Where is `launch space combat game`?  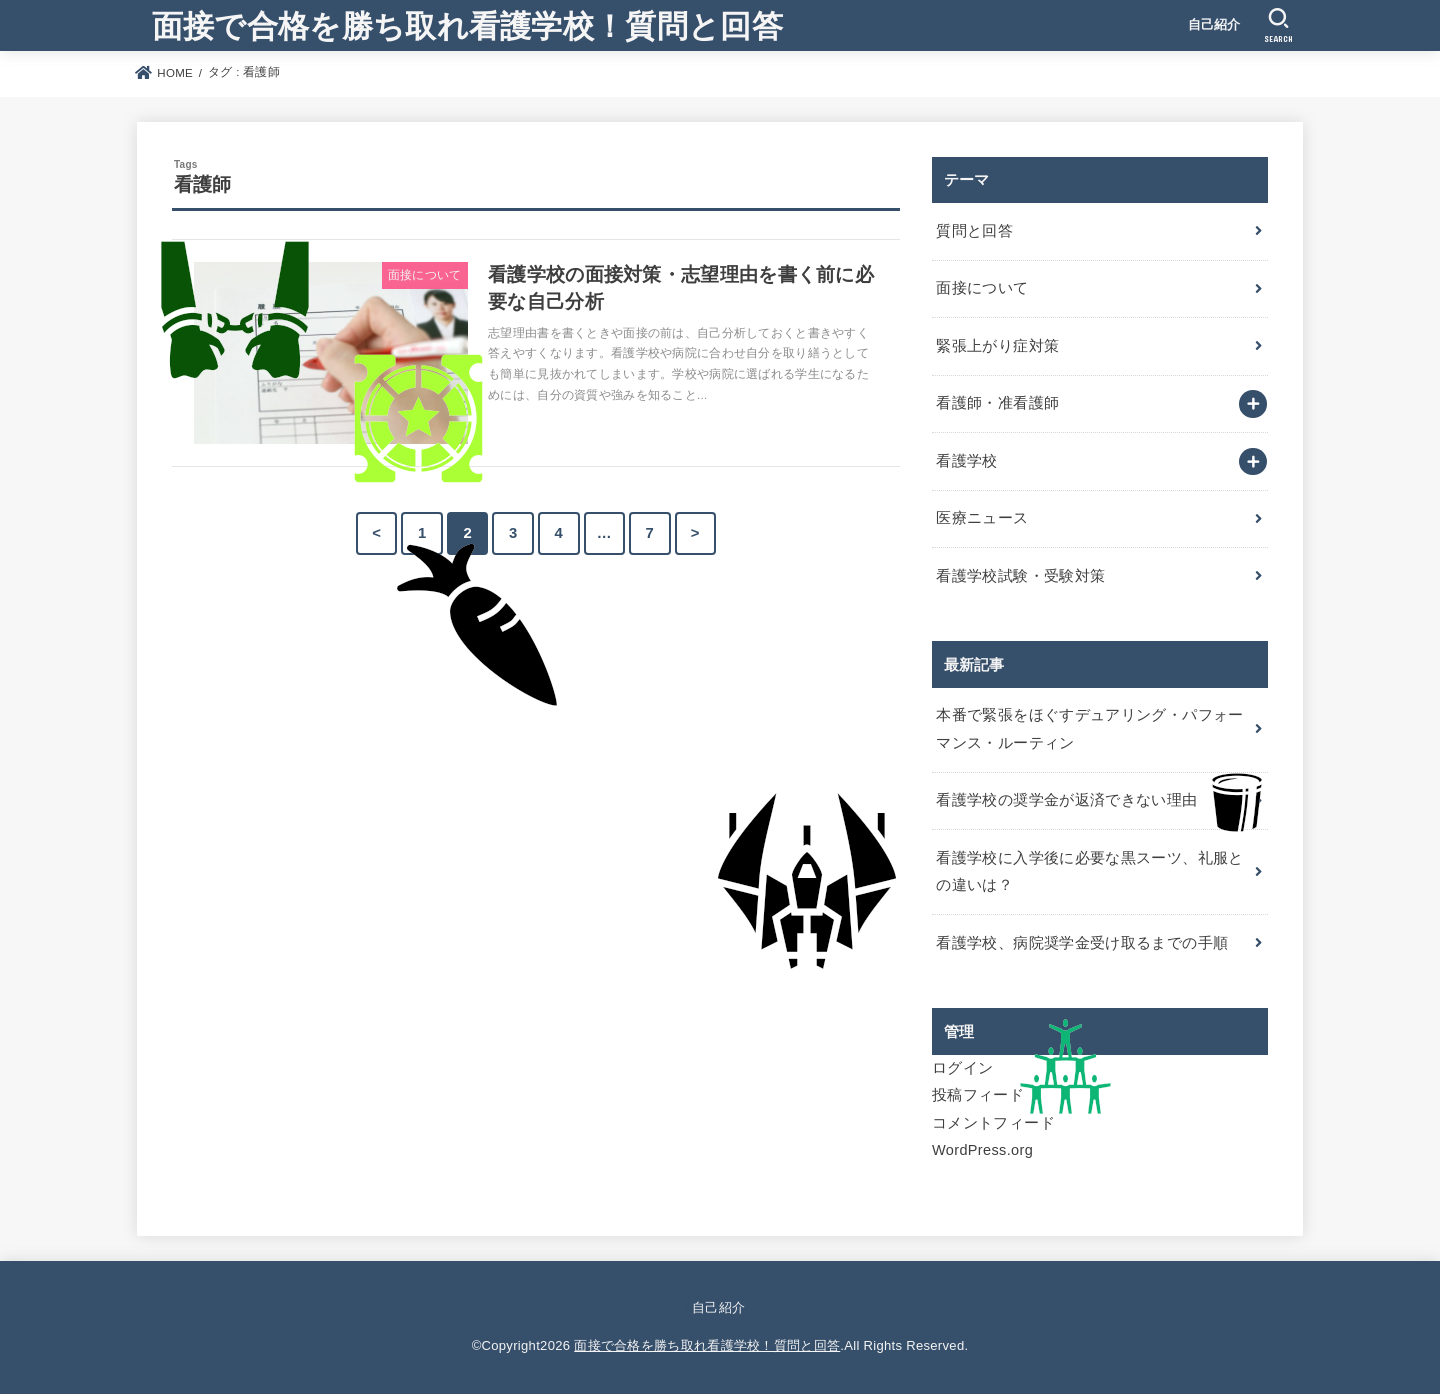 launch space combat game is located at coordinates (807, 881).